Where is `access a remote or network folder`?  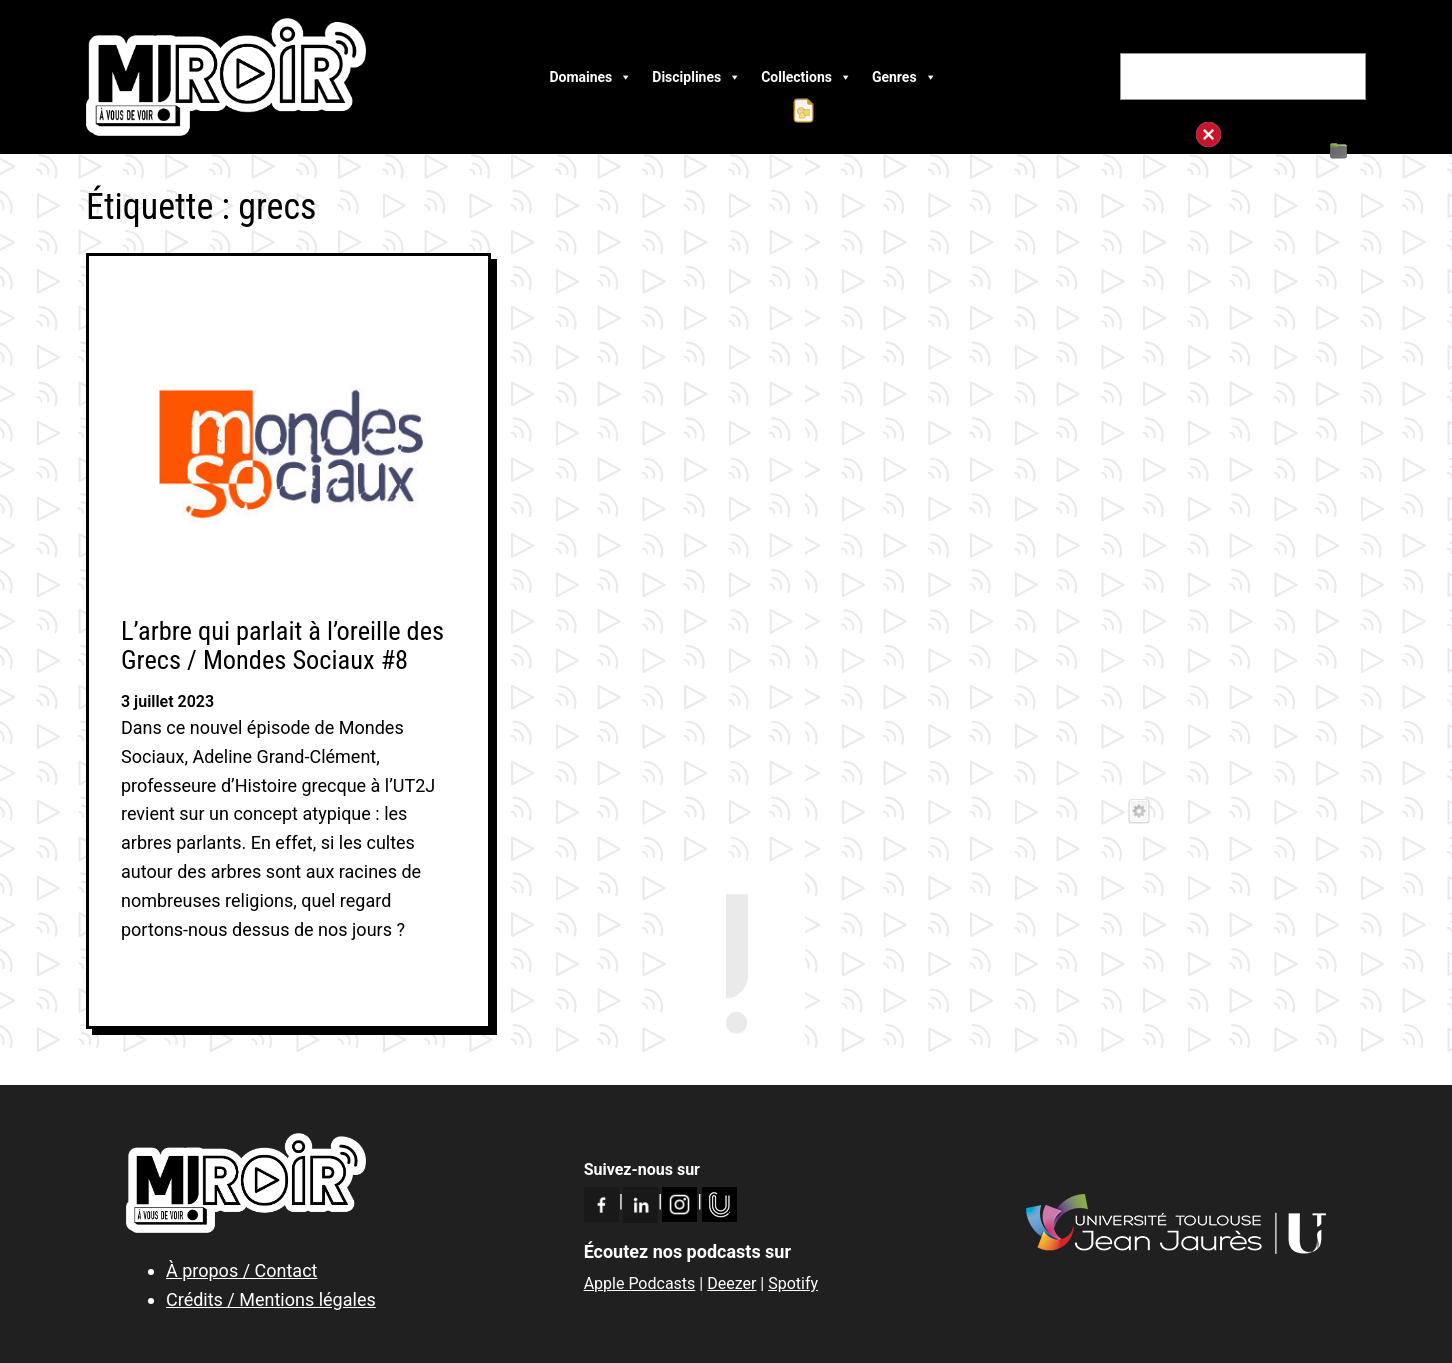 access a remote or network folder is located at coordinates (1338, 150).